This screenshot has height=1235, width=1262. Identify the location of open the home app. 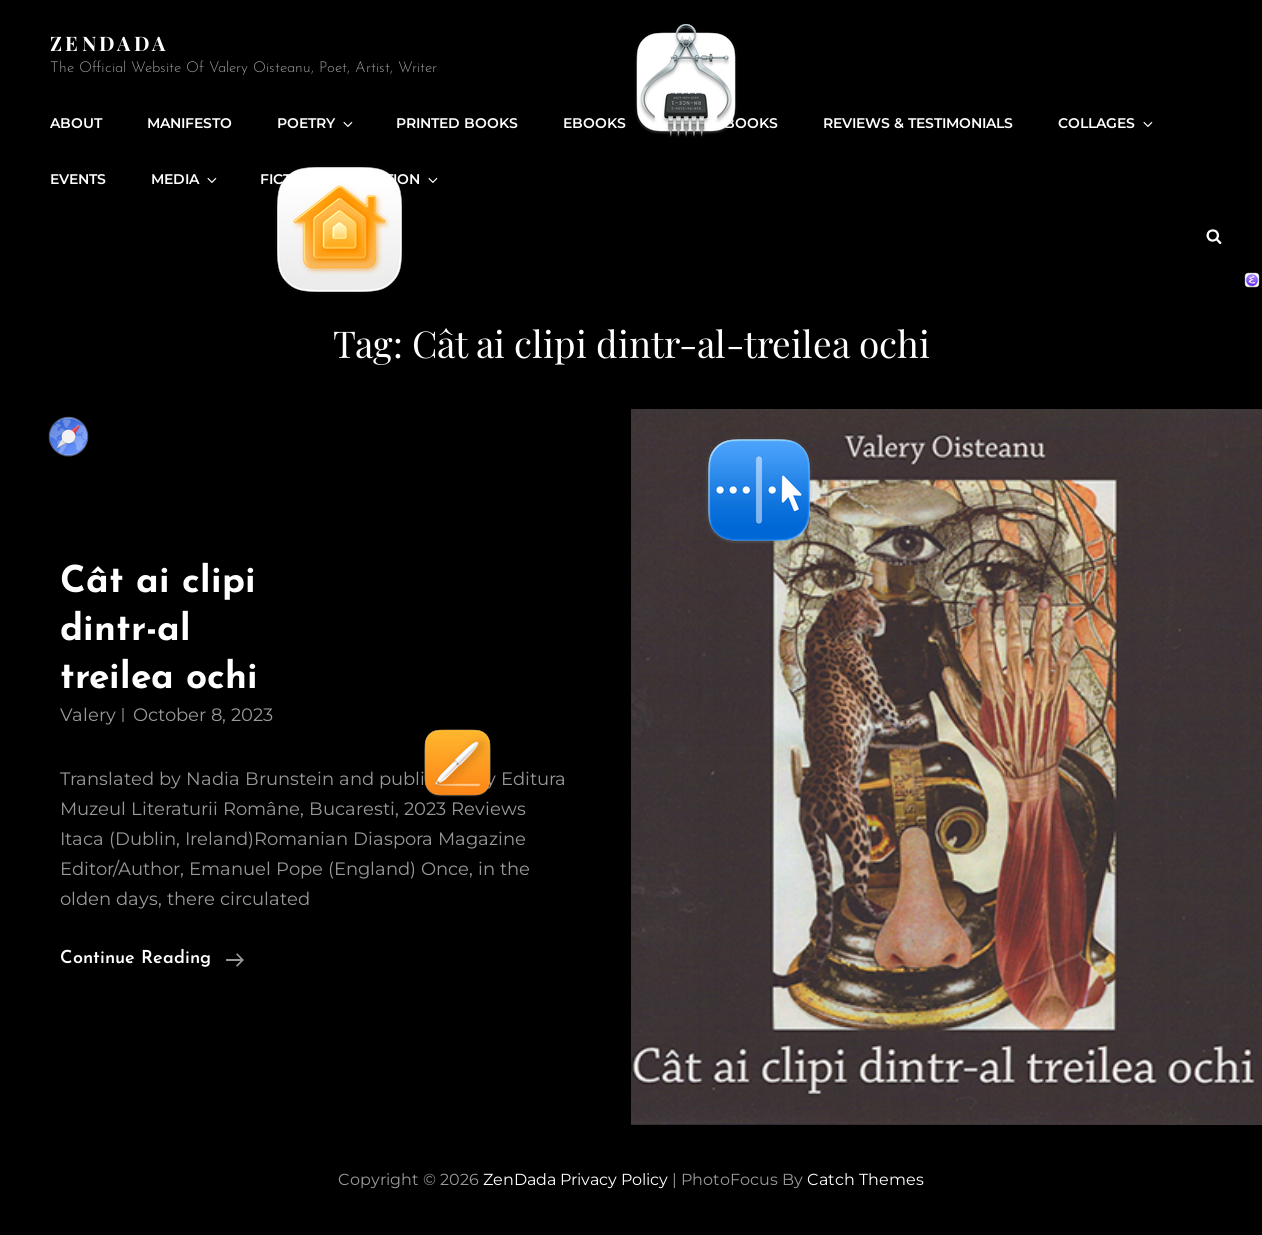
(339, 229).